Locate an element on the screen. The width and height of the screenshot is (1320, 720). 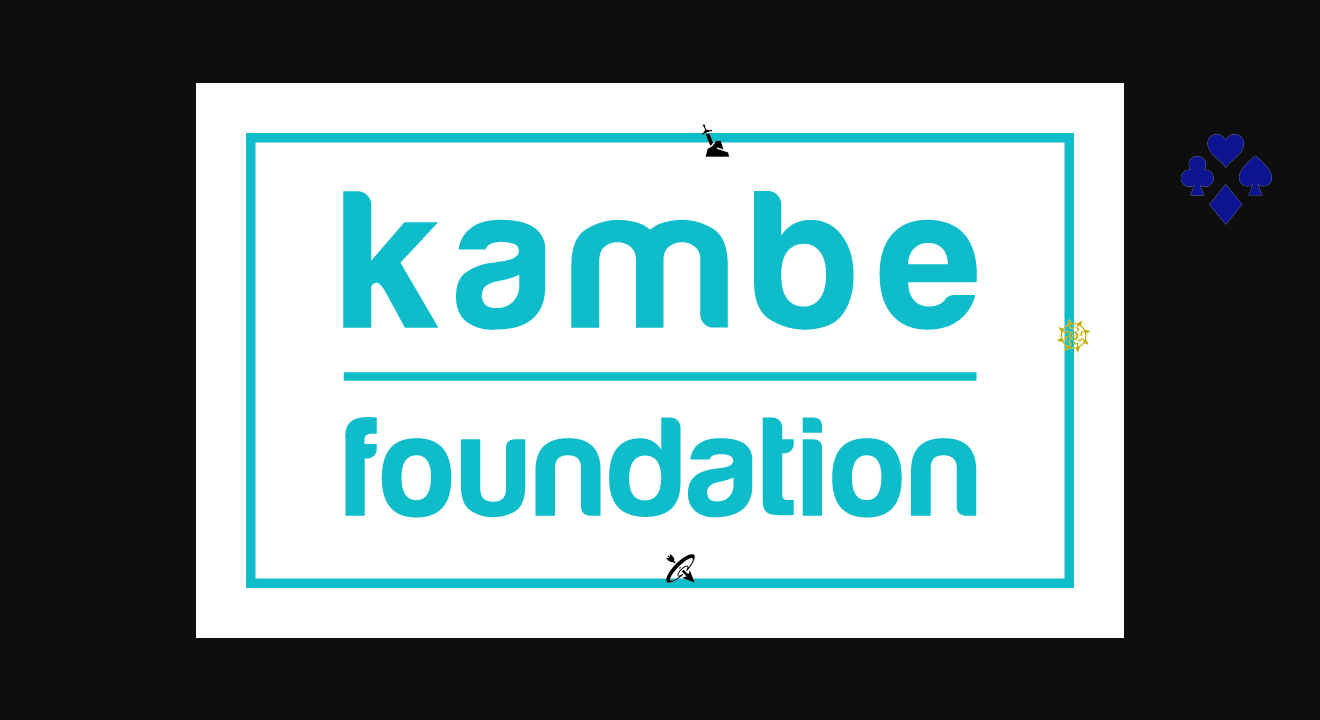
access card games or poker section is located at coordinates (1226, 179).